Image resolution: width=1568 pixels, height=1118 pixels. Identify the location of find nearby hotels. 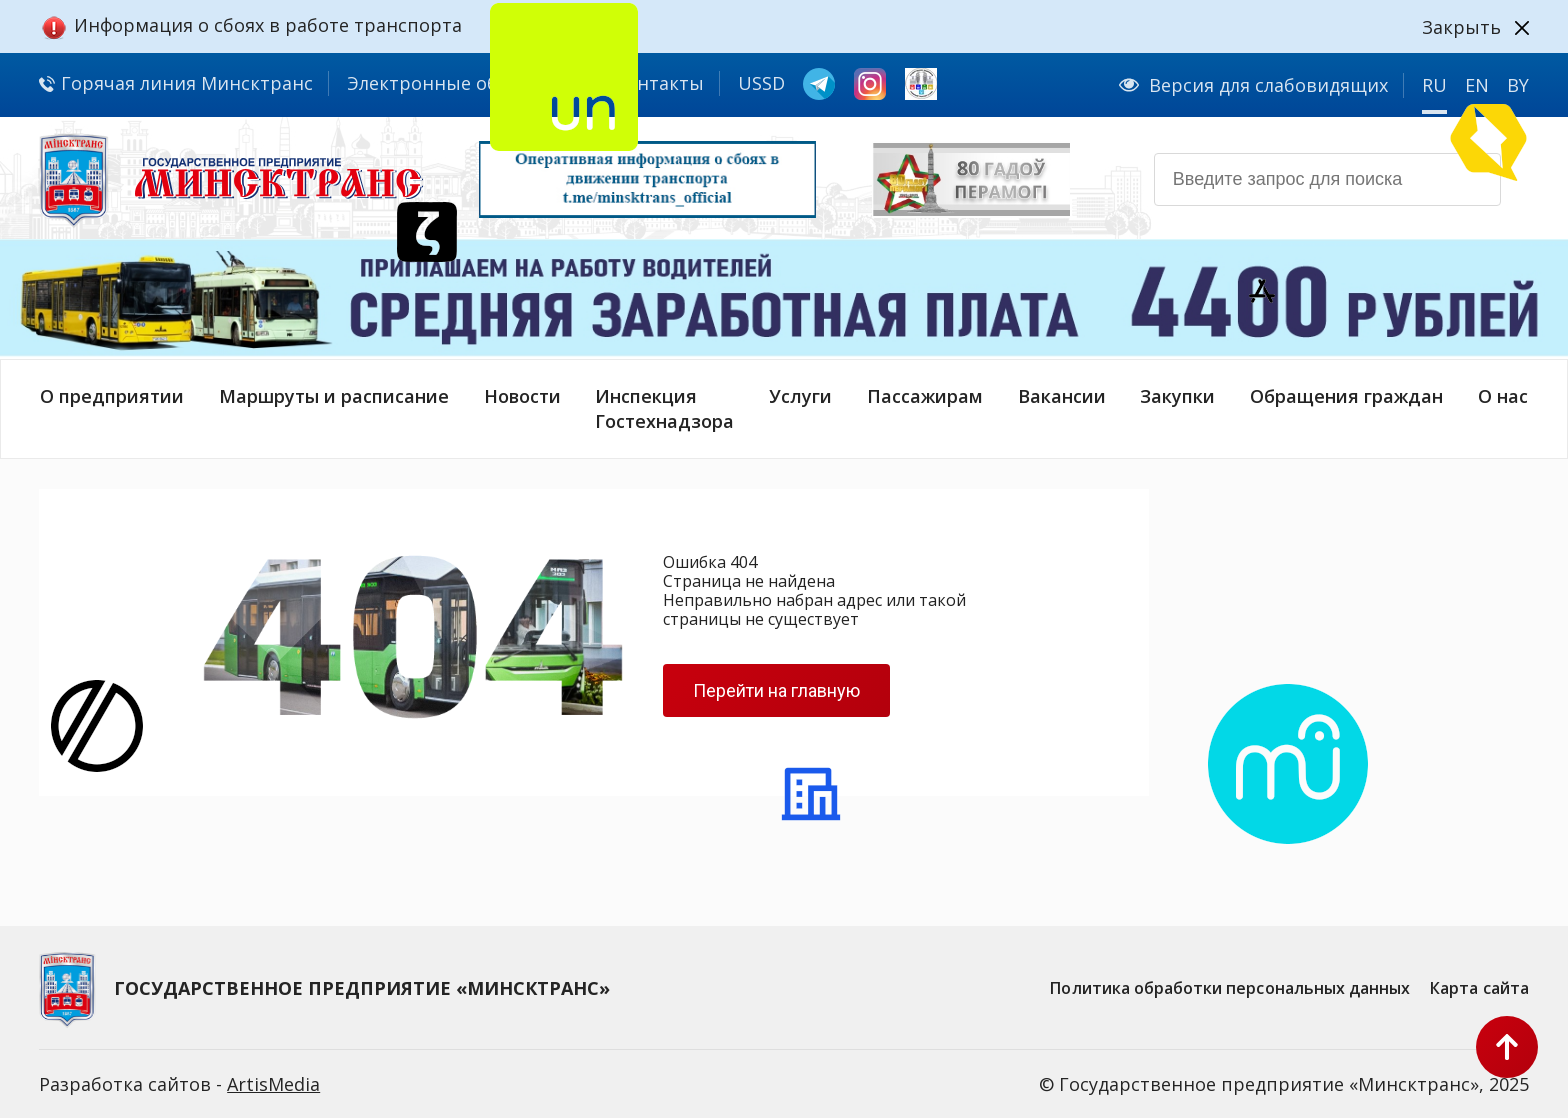
(811, 794).